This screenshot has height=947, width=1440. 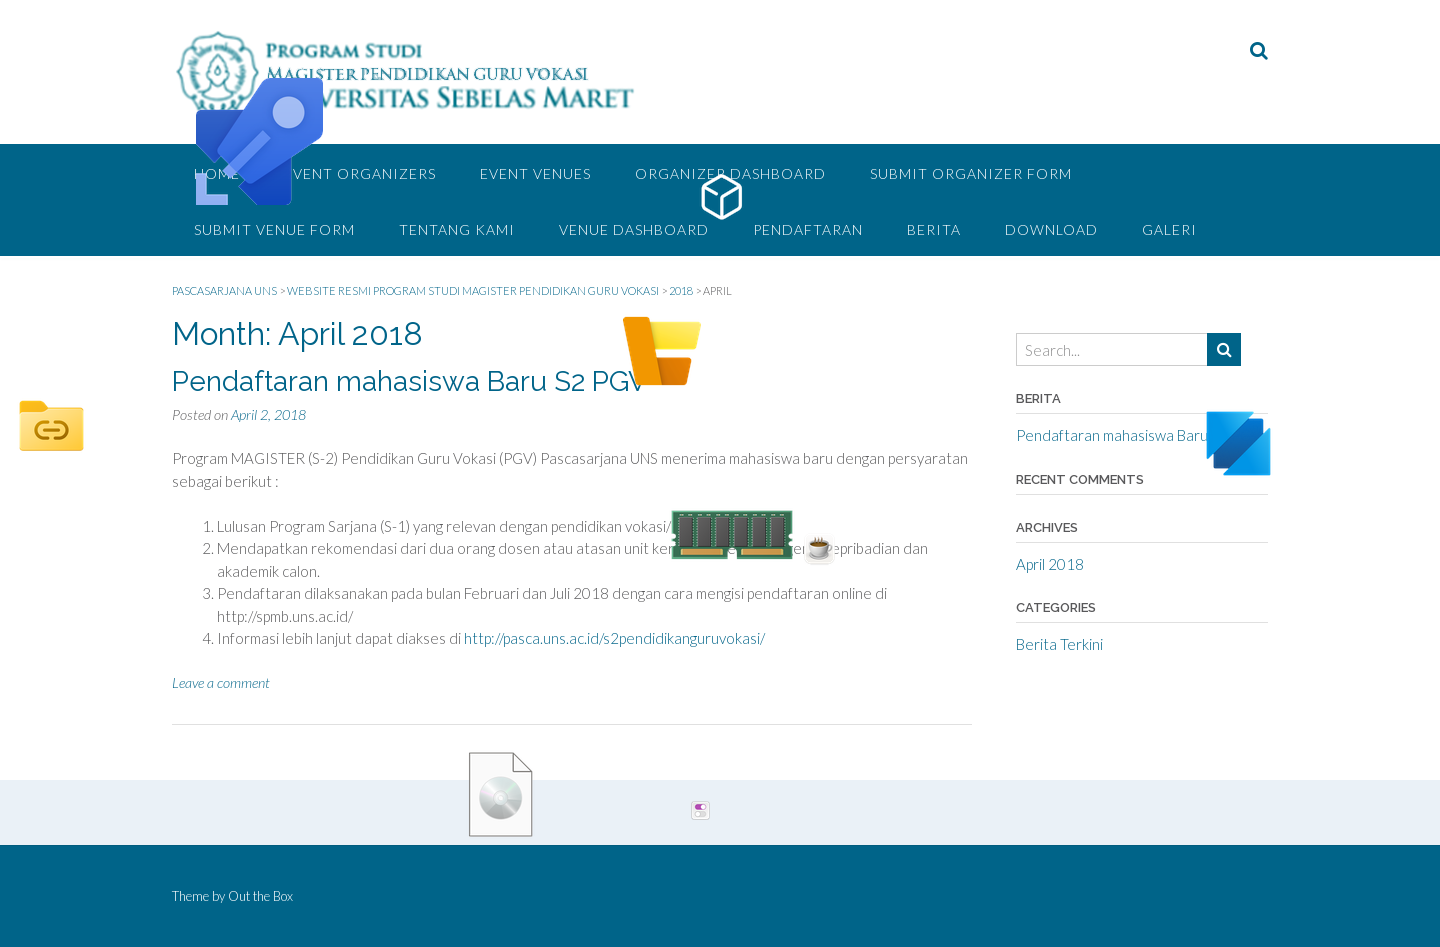 What do you see at coordinates (1238, 443) in the screenshot?
I see `open internal company application` at bounding box center [1238, 443].